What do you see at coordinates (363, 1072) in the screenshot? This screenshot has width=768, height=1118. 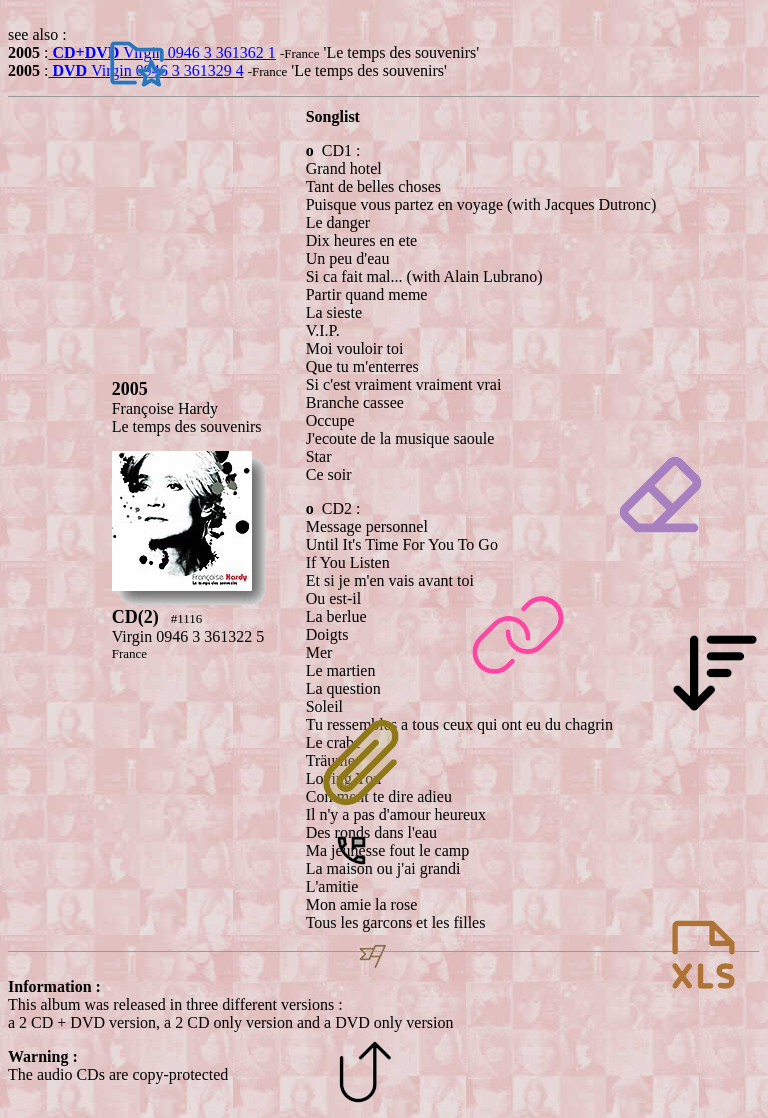 I see `redo or repeat last action` at bounding box center [363, 1072].